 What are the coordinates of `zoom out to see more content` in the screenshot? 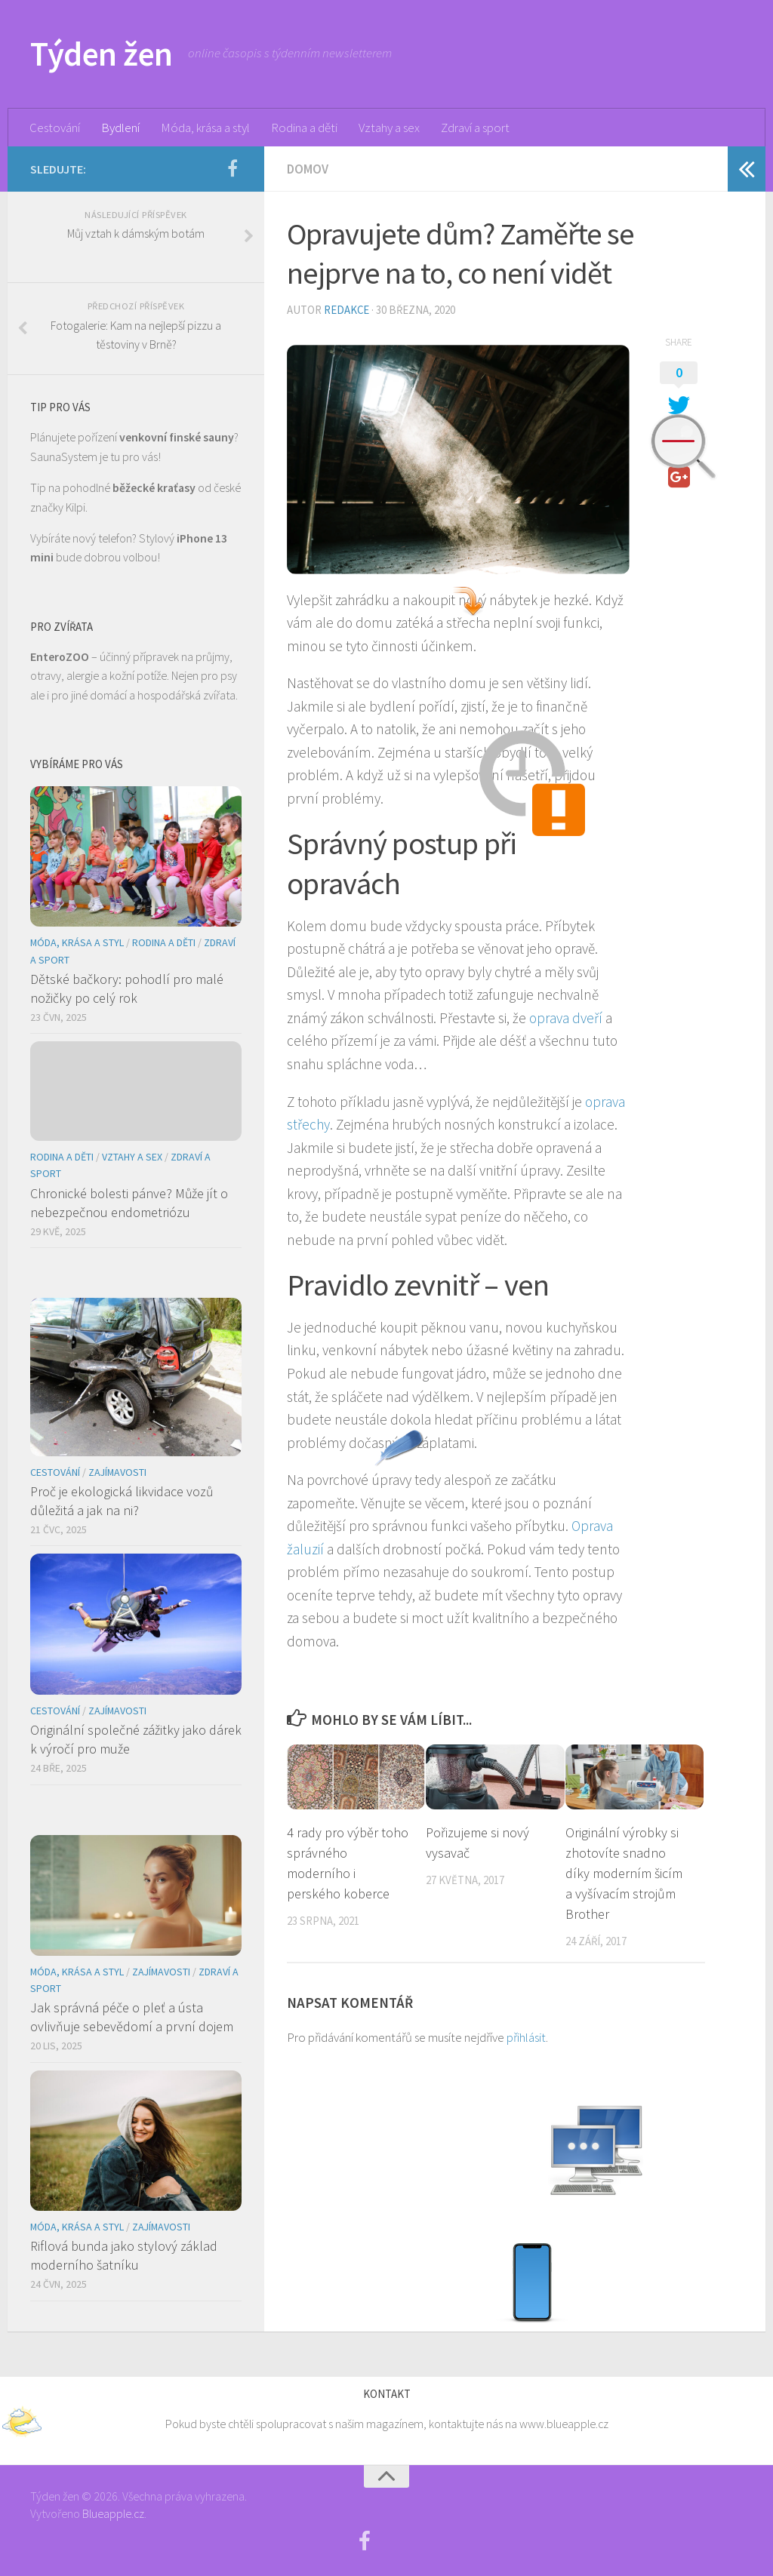 It's located at (682, 445).